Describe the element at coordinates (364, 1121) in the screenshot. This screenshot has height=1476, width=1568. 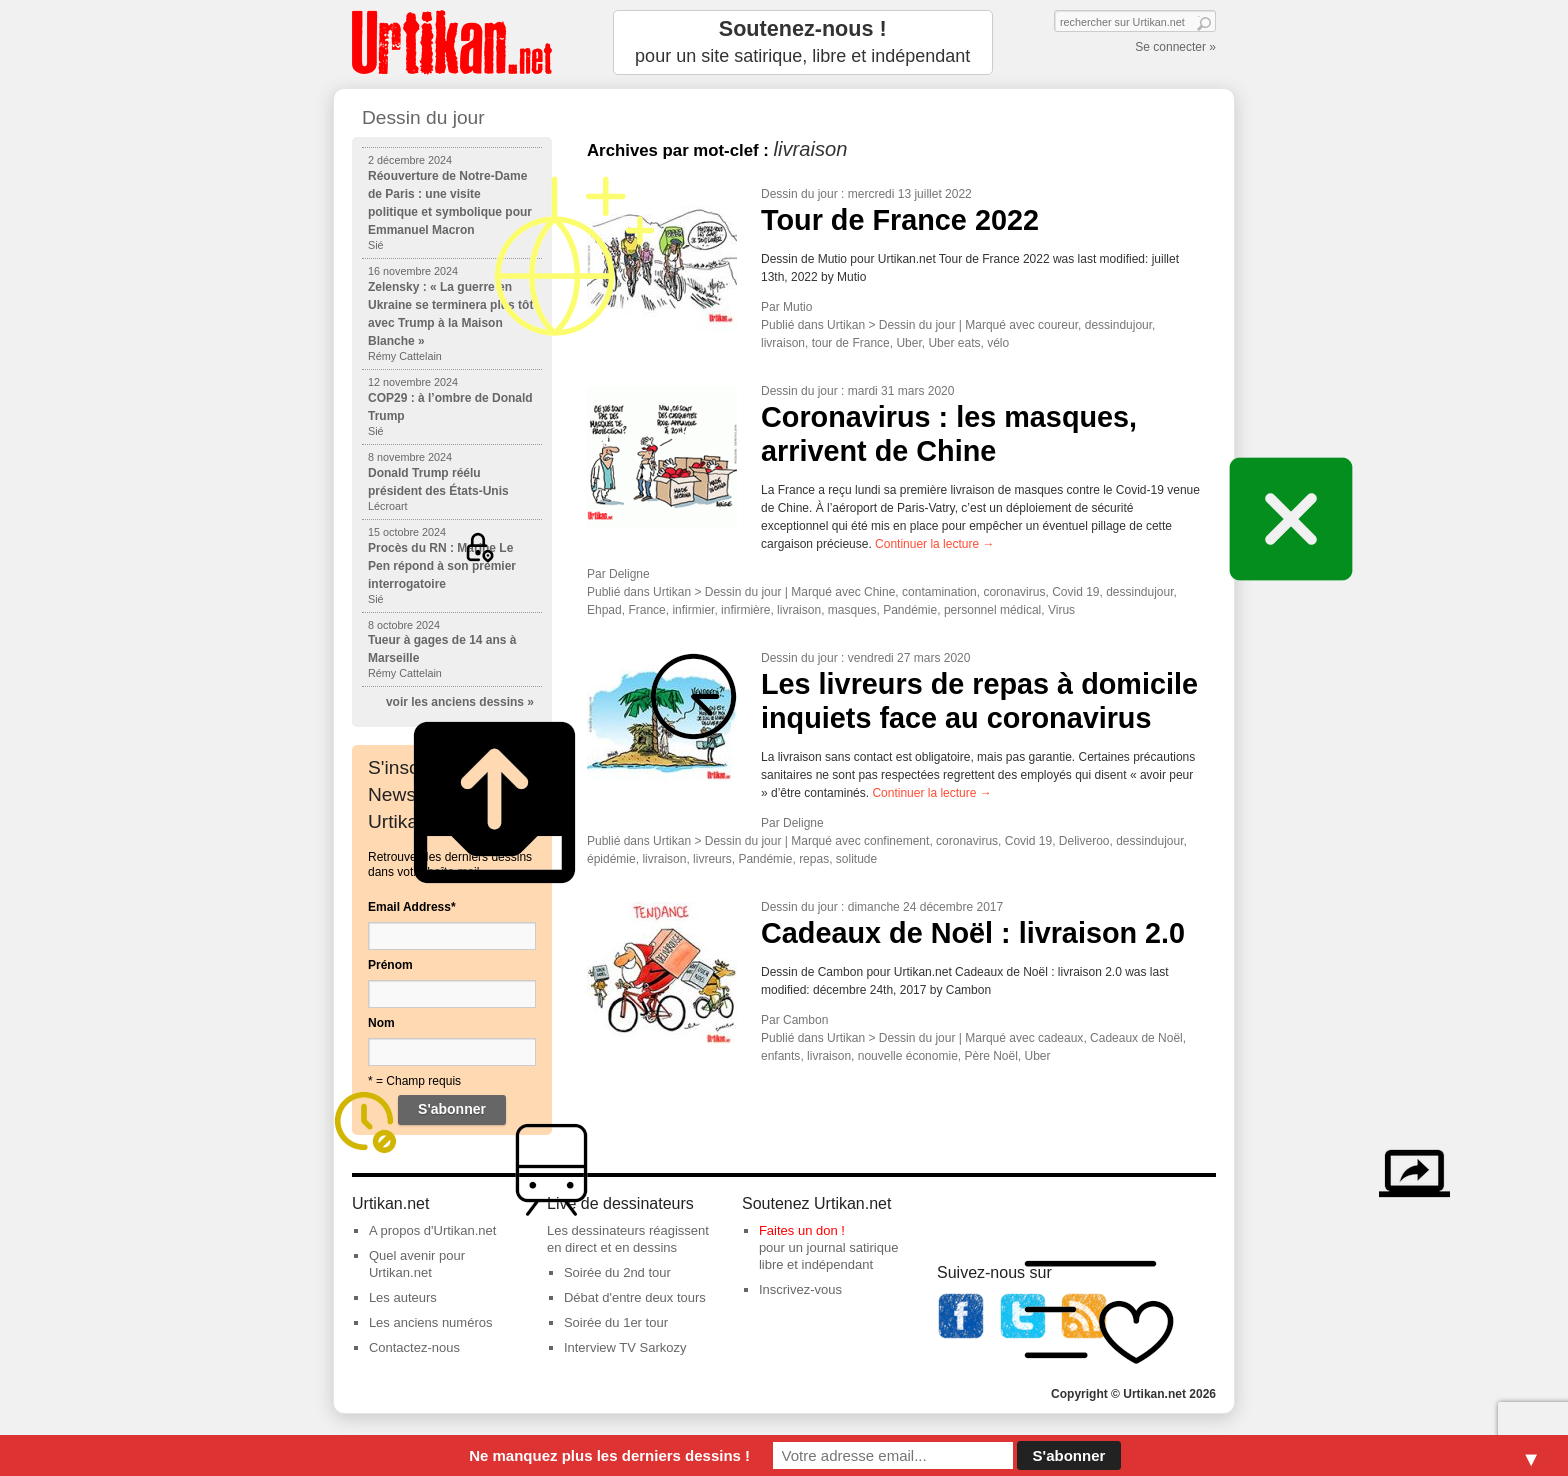
I see `cancel a scheduled event or timer` at that location.